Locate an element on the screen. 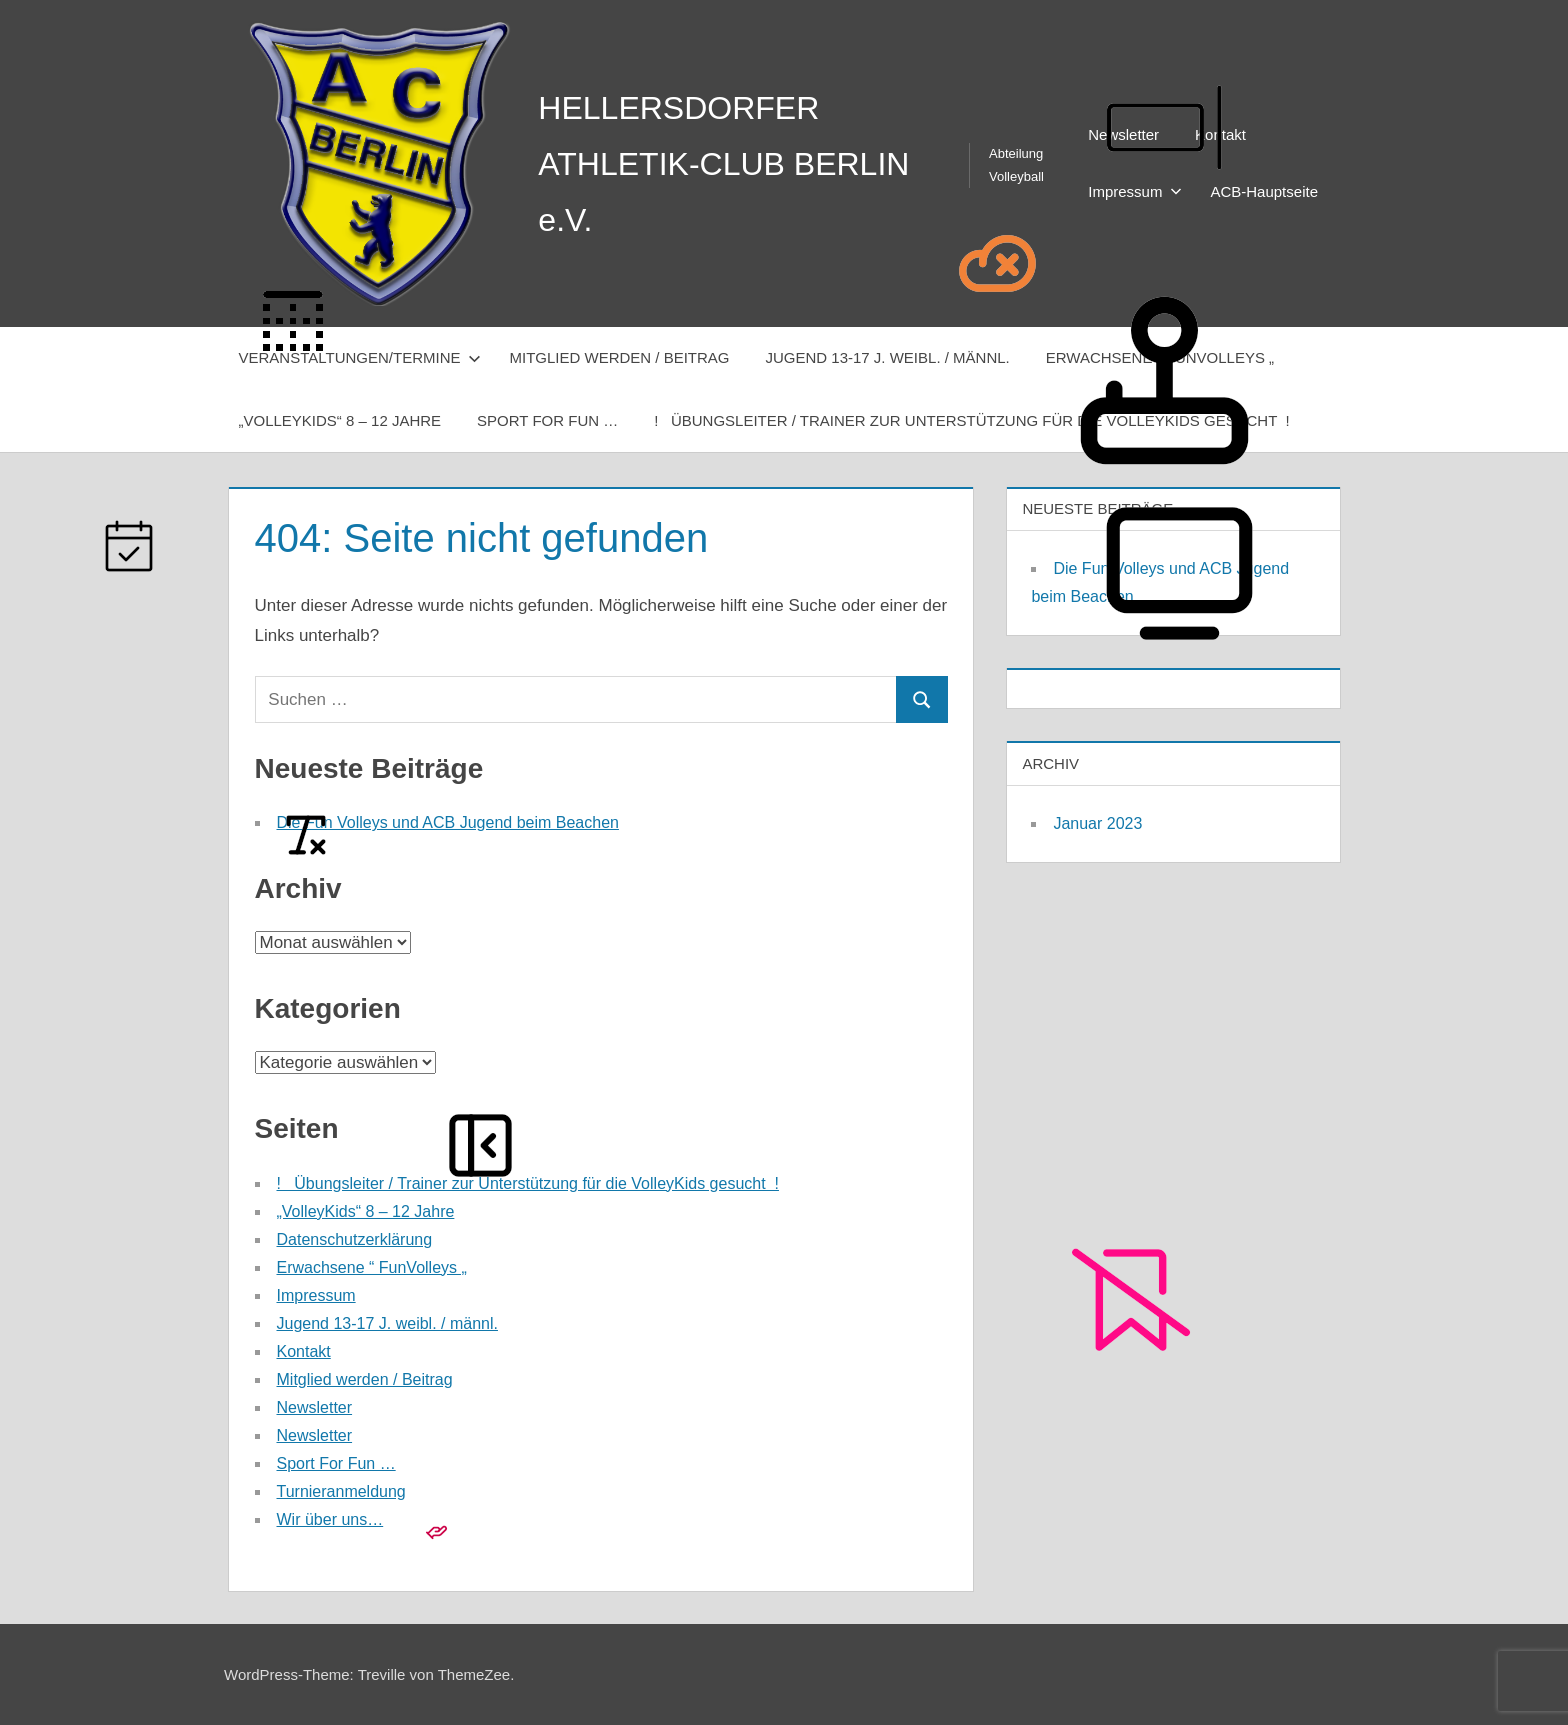 This screenshot has width=1568, height=1725. remove bookmark from saved items is located at coordinates (1131, 1300).